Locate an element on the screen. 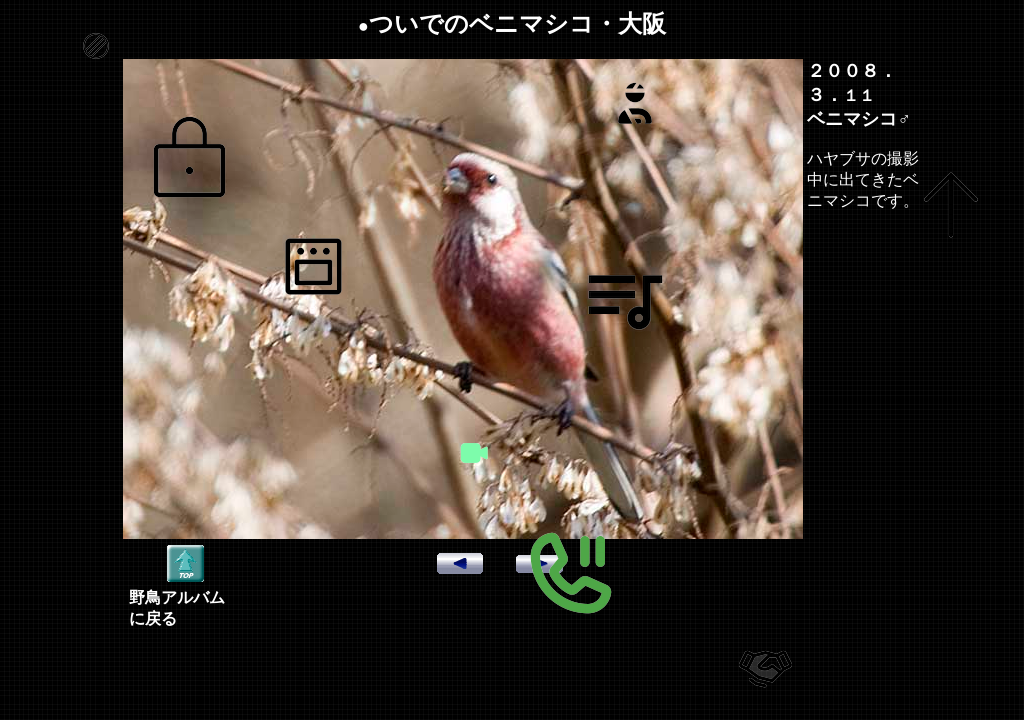 The height and width of the screenshot is (720, 1024). start a video call is located at coordinates (475, 453).